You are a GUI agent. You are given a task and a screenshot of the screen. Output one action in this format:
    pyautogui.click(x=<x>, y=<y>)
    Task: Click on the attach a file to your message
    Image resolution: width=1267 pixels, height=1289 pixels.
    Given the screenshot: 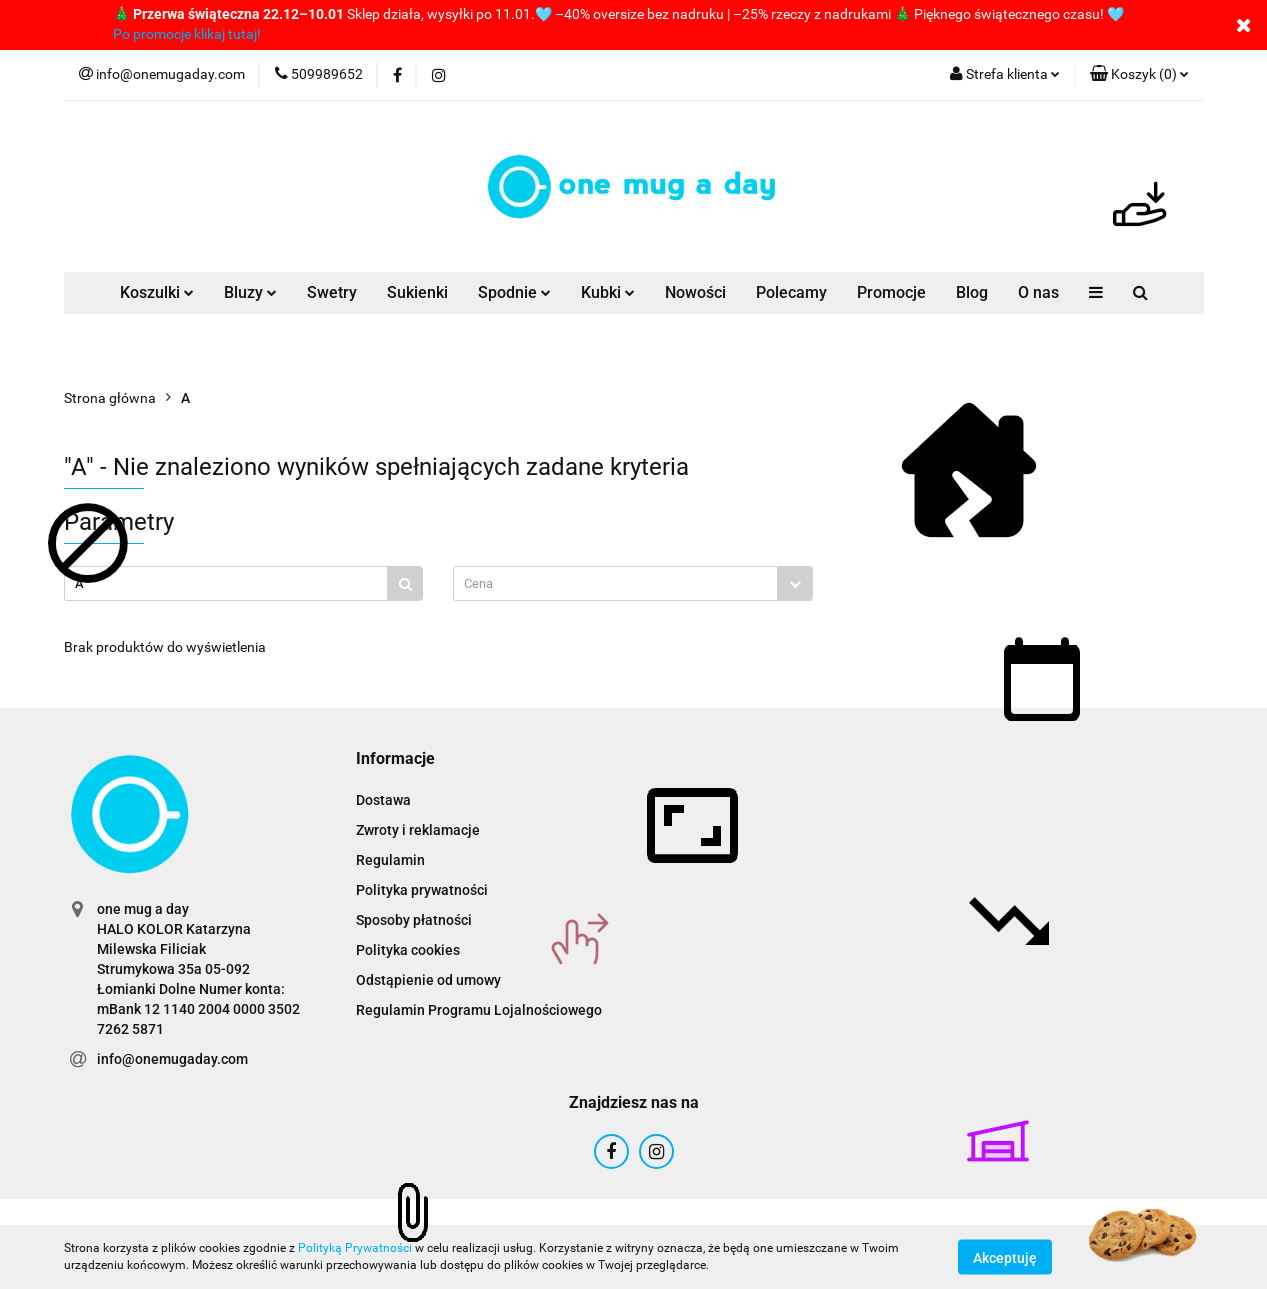 What is the action you would take?
    pyautogui.click(x=411, y=1212)
    